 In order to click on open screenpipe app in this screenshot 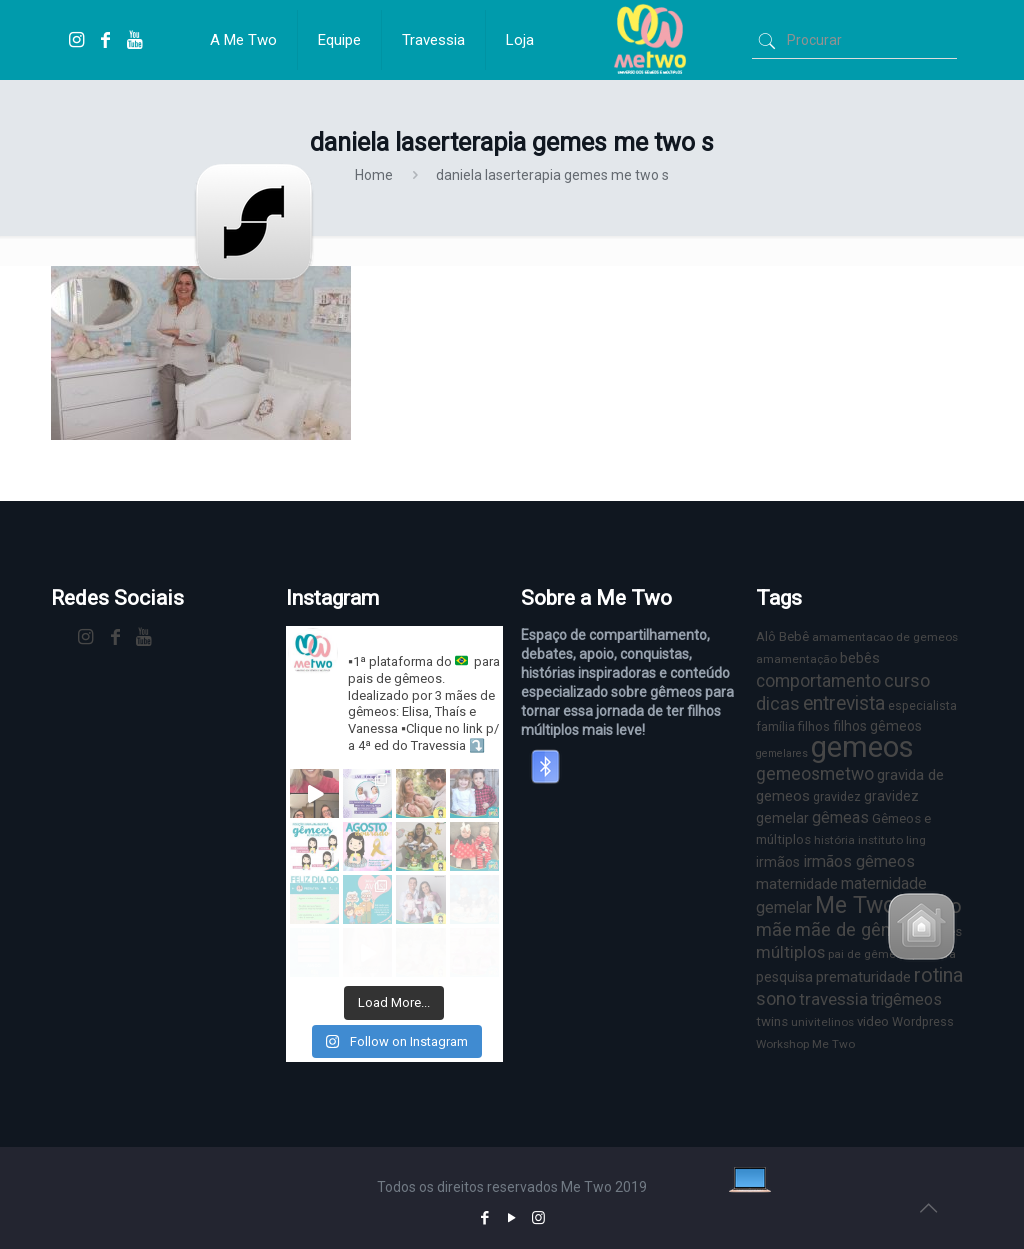, I will do `click(254, 222)`.